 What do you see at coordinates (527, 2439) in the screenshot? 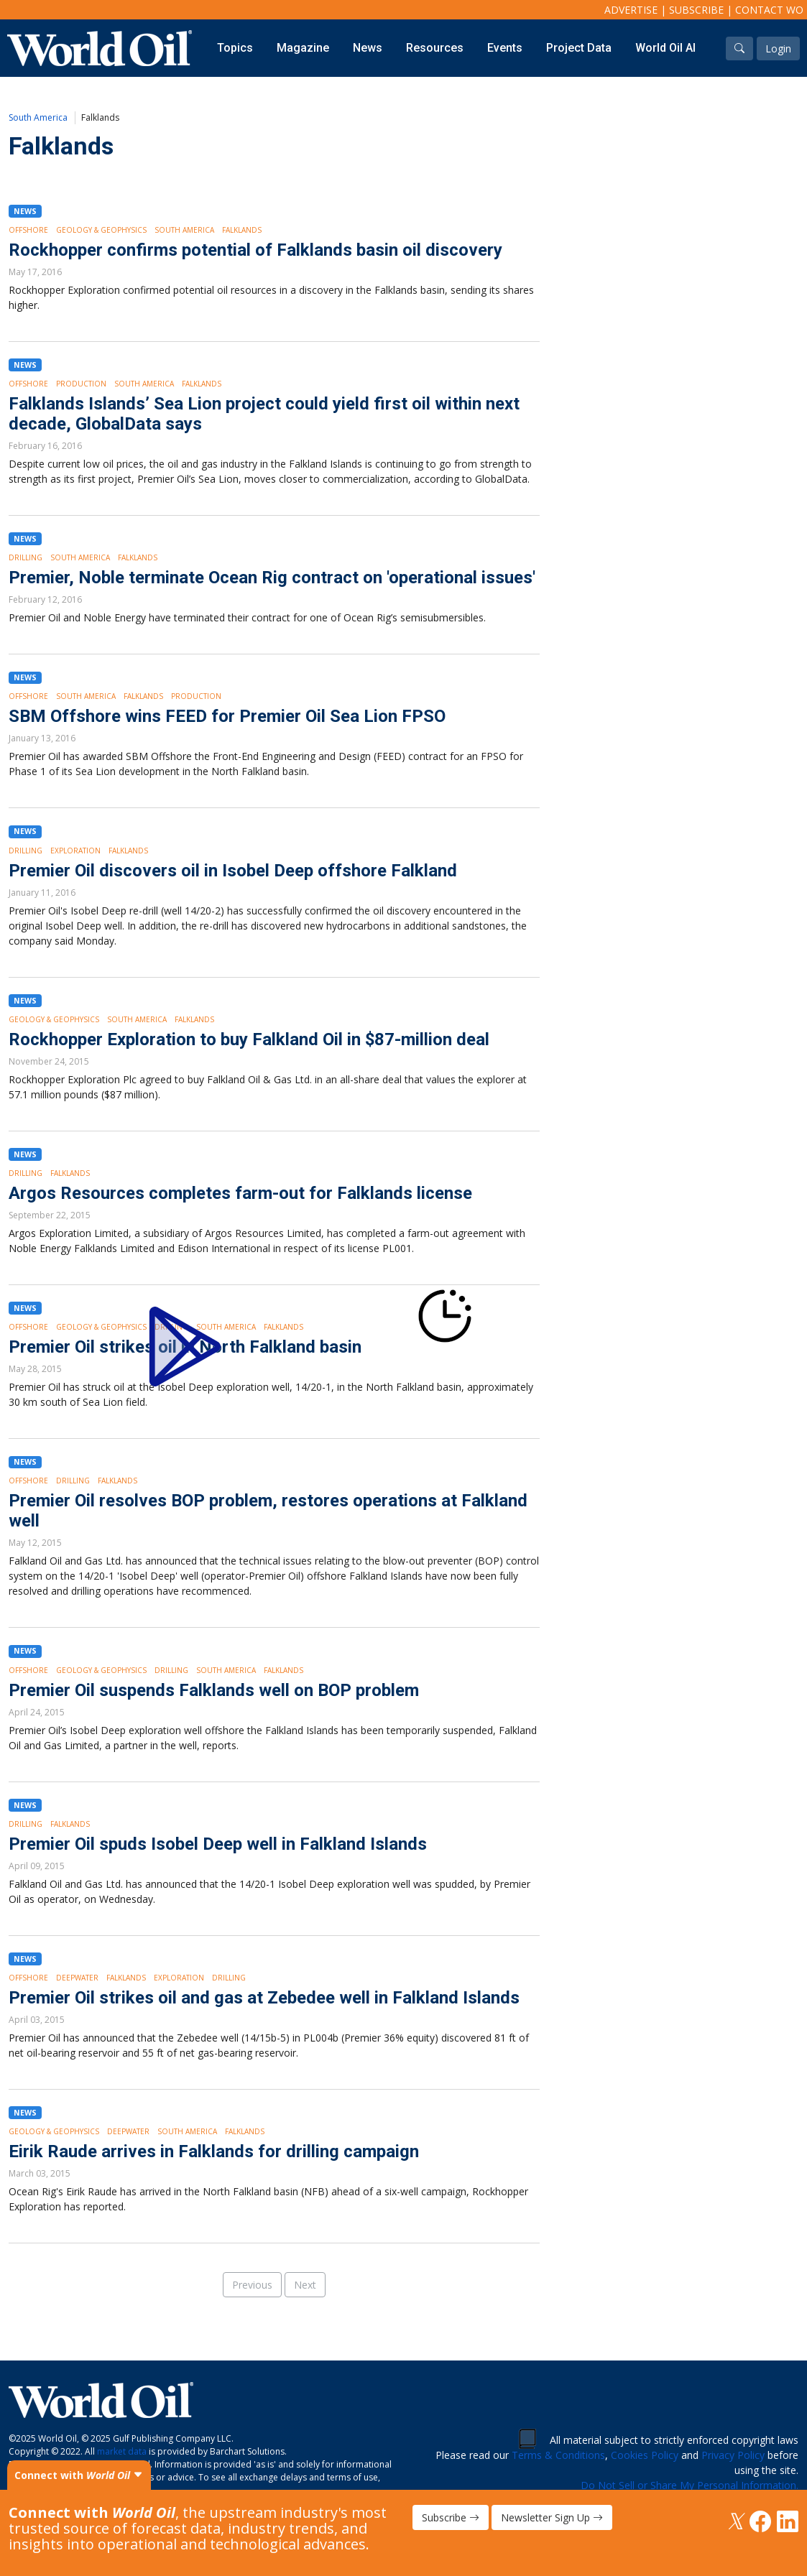
I see `open a book or reading view` at bounding box center [527, 2439].